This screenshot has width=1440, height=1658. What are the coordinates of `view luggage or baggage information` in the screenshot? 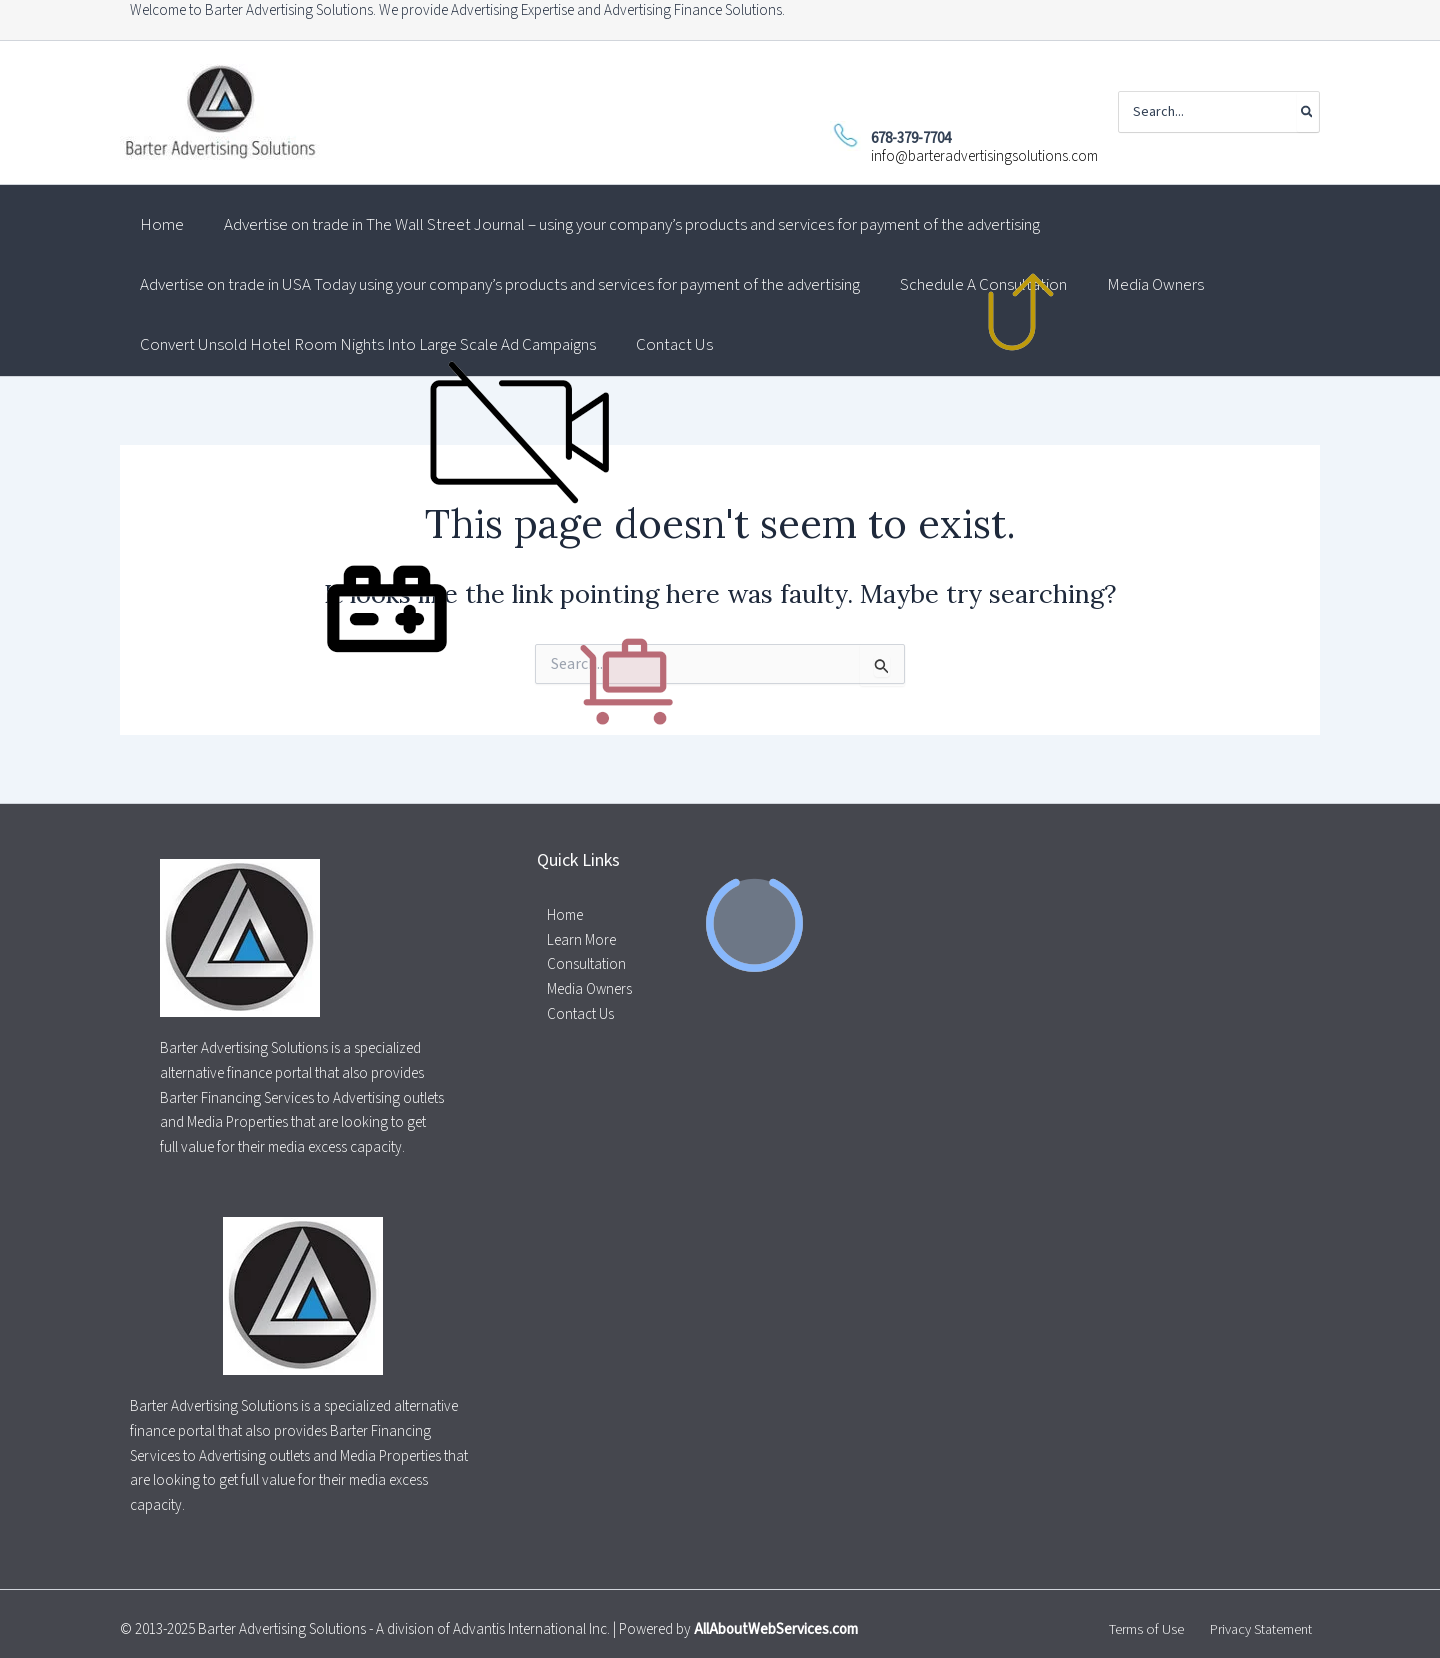 It's located at (625, 680).